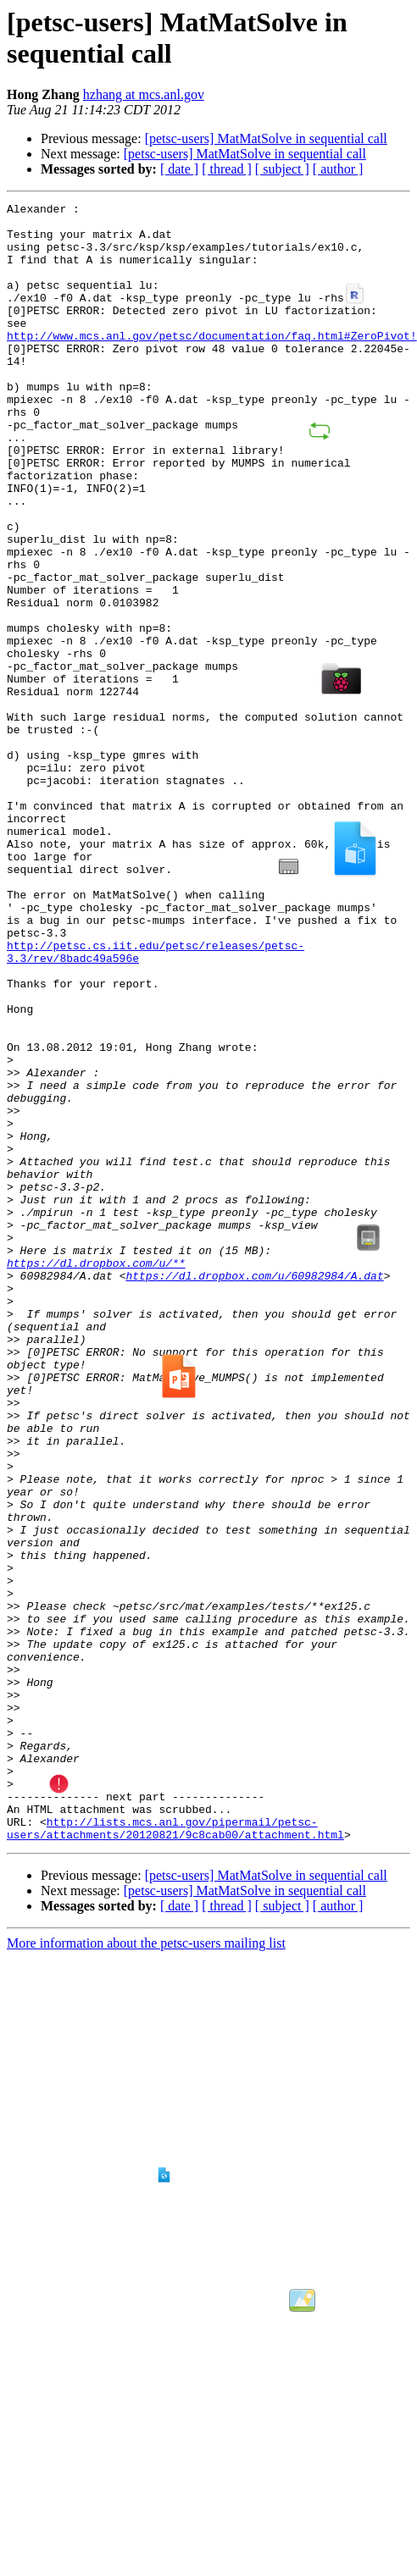 This screenshot has width=417, height=2576. What do you see at coordinates (368, 1237) in the screenshot?
I see `gameboy rom file type indicator` at bounding box center [368, 1237].